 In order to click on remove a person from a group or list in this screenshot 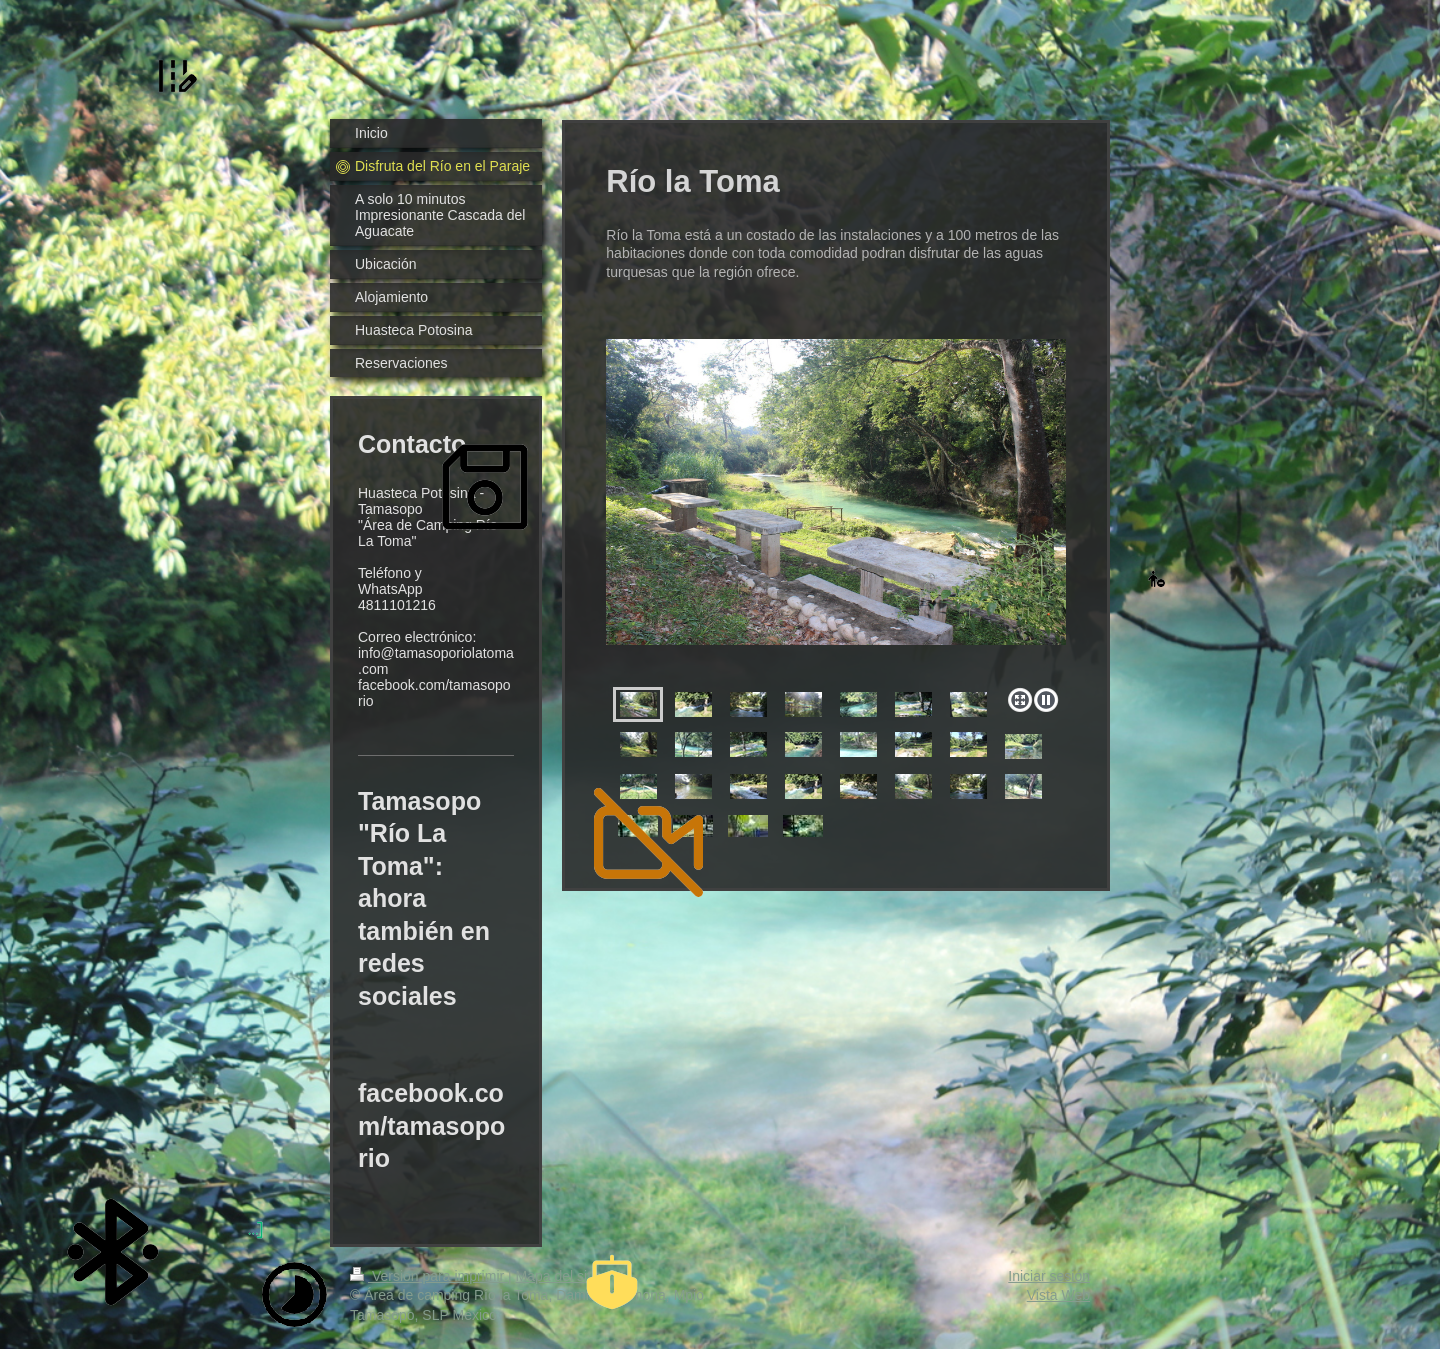, I will do `click(1156, 579)`.